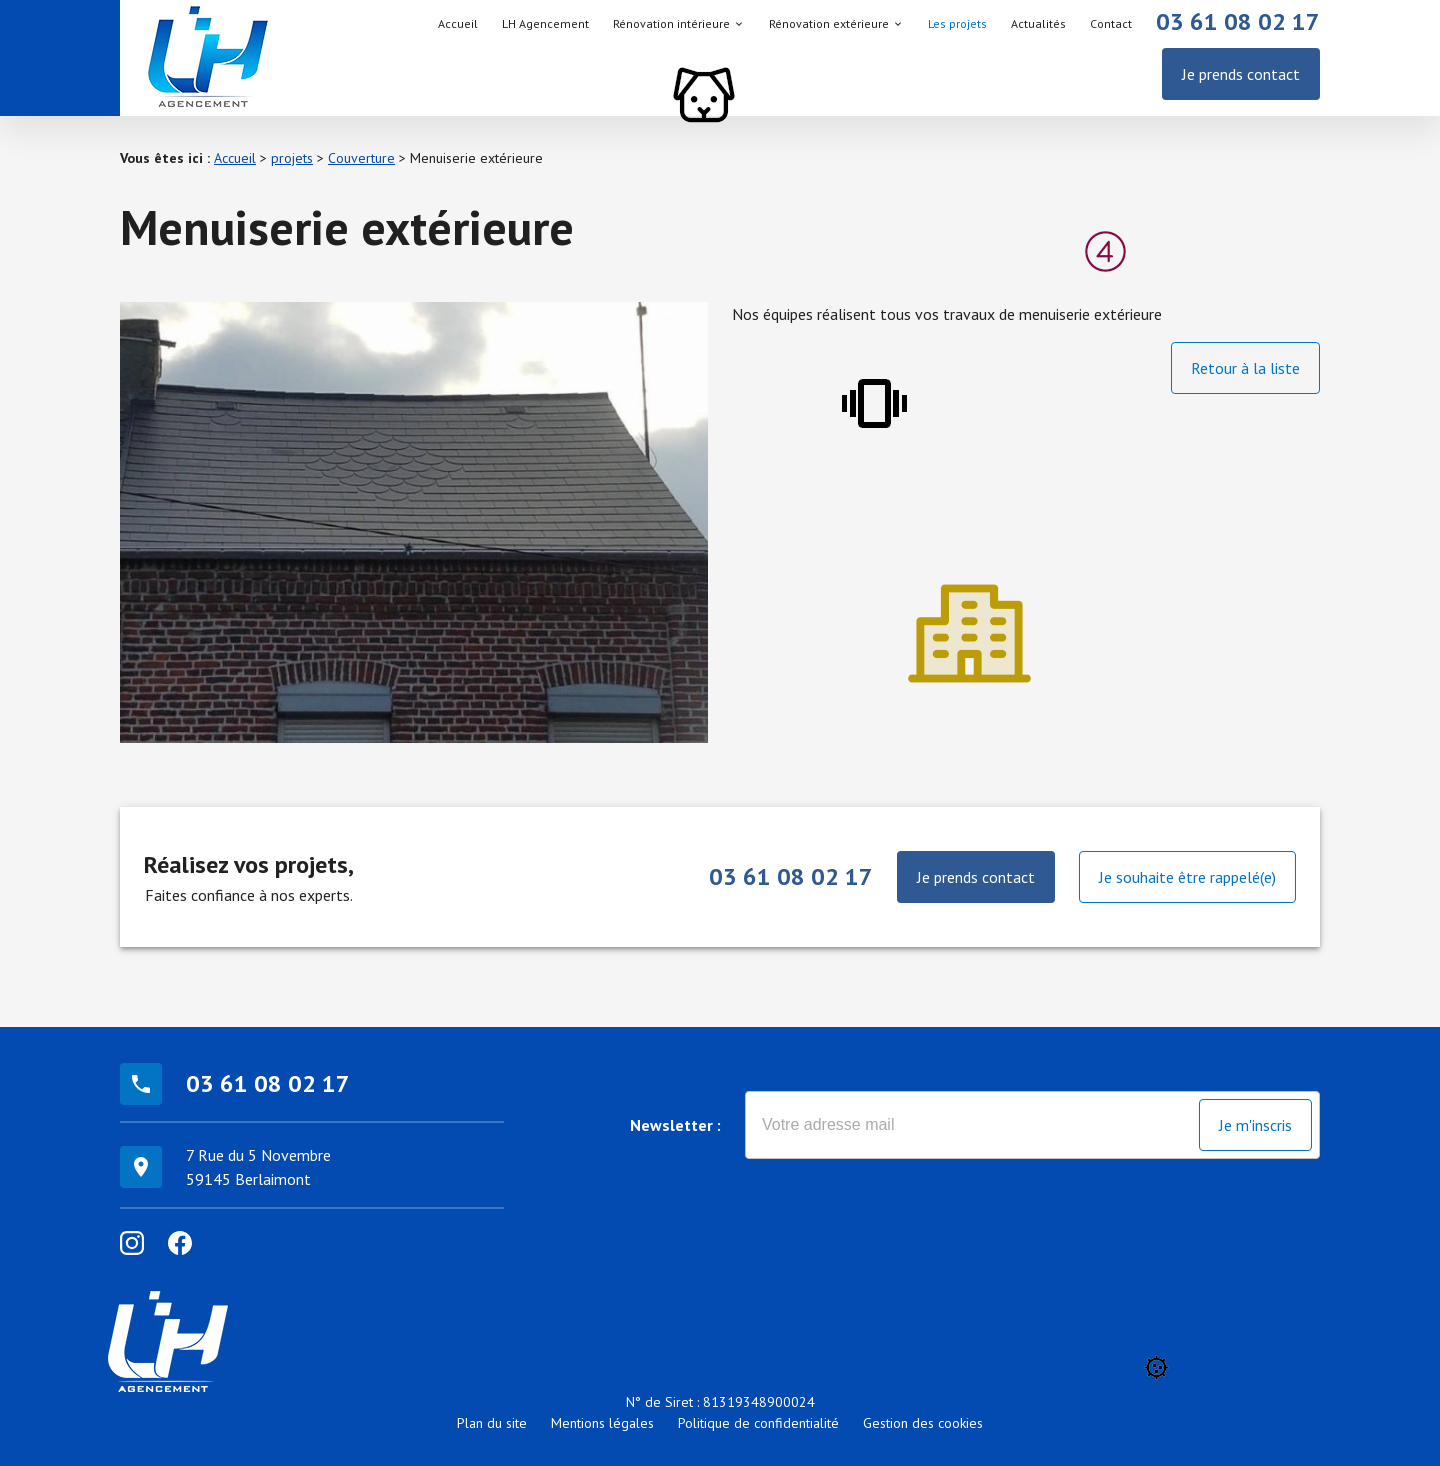 The image size is (1440, 1466). I want to click on access pet-related features or settings, so click(704, 96).